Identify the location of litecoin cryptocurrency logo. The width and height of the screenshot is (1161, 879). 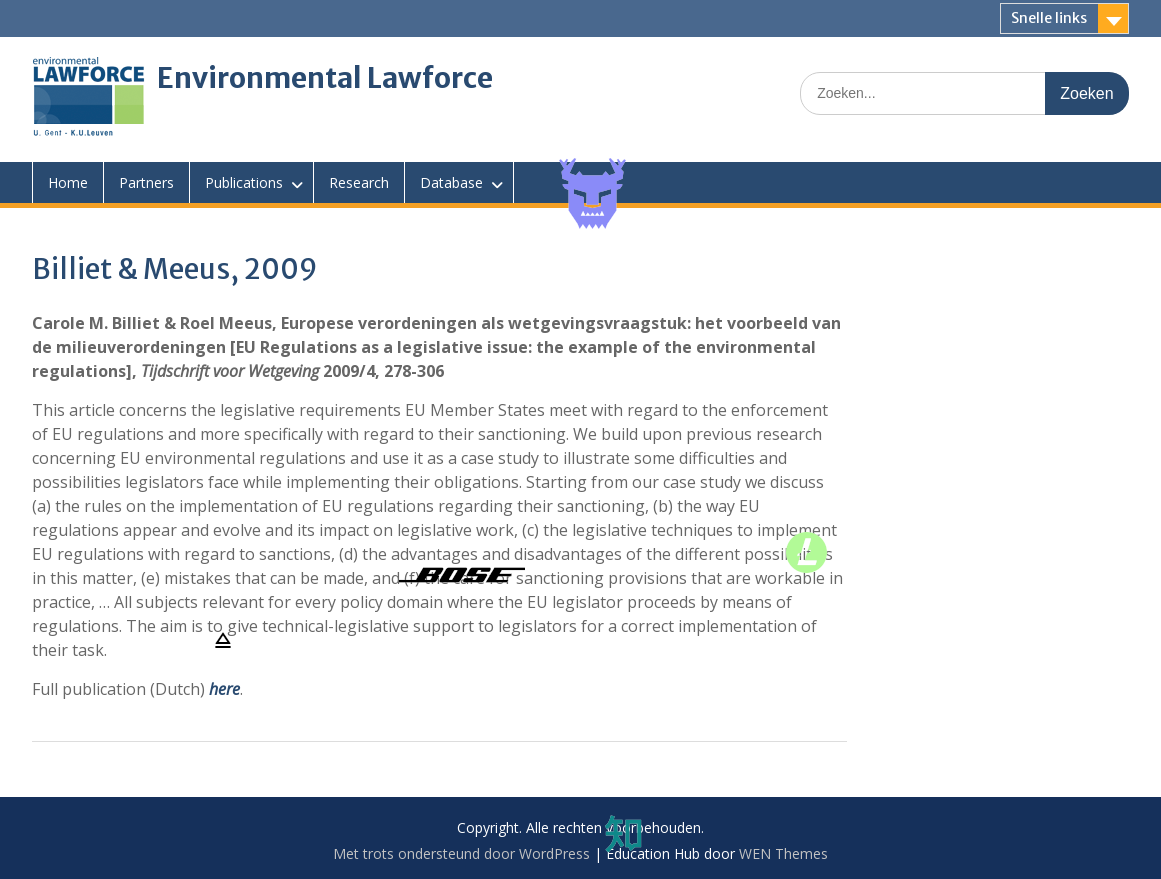
(806, 552).